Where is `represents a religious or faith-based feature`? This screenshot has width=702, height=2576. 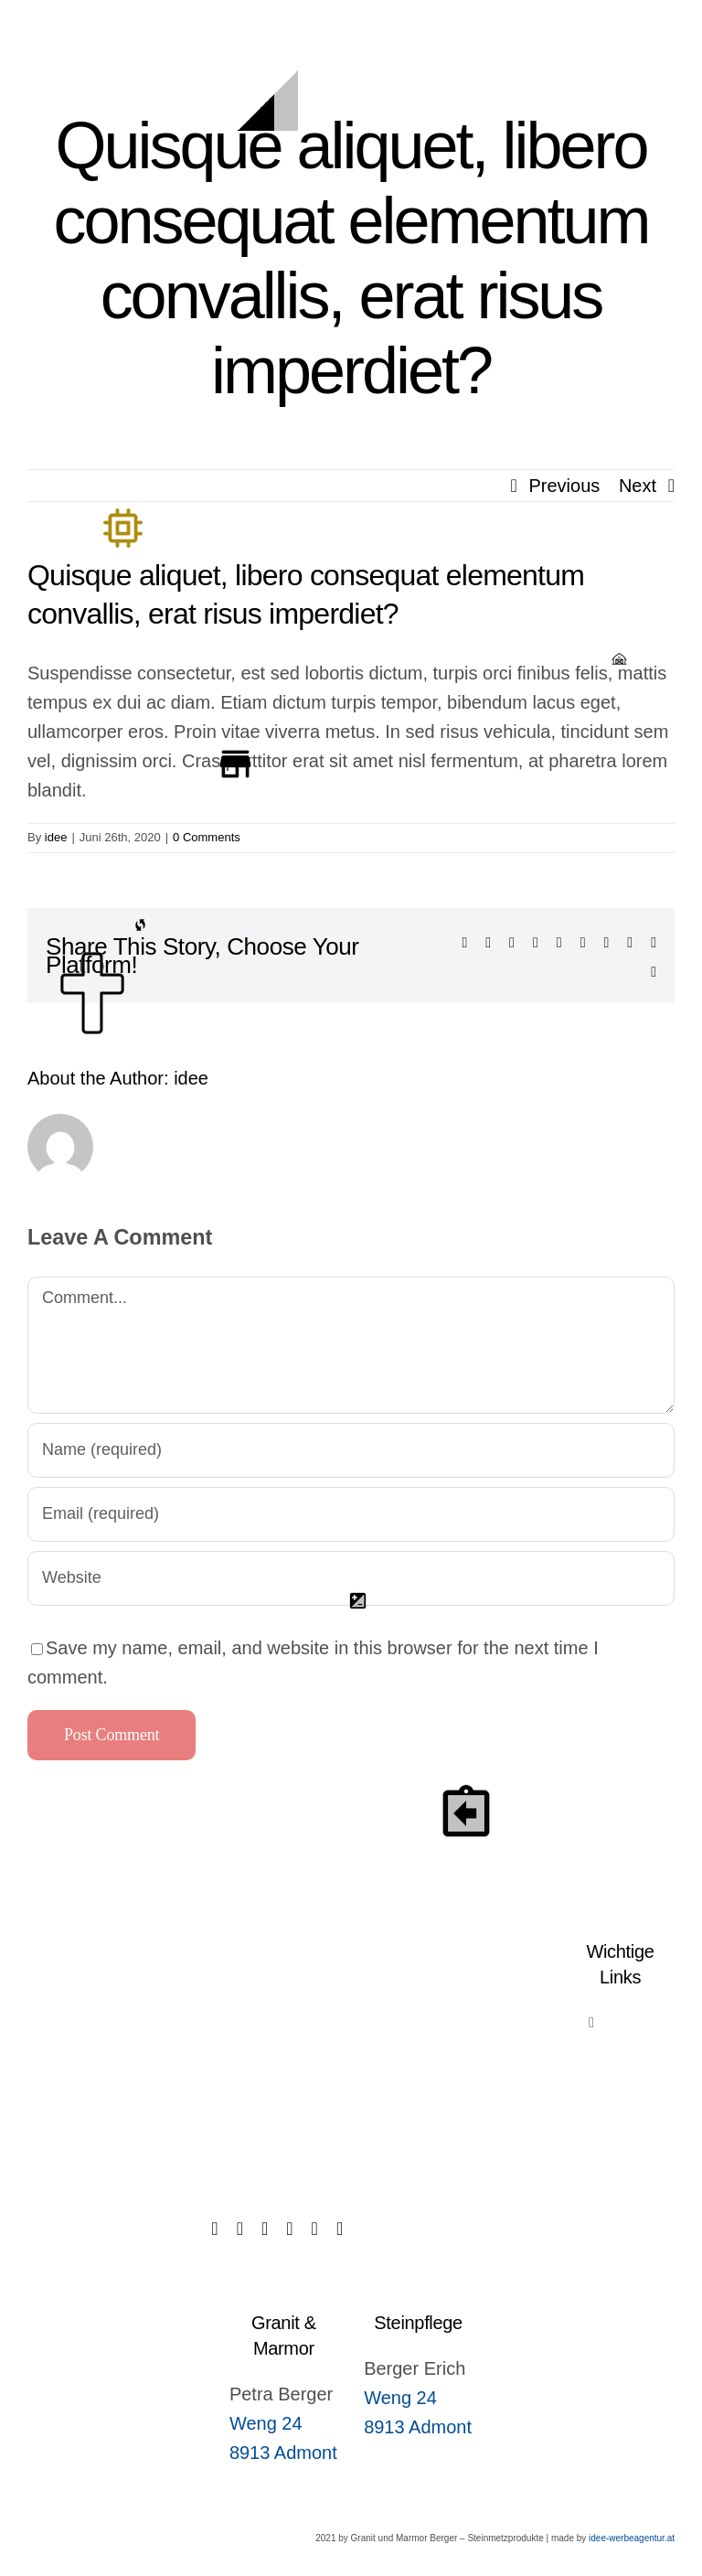 represents a religious or faith-based feature is located at coordinates (92, 993).